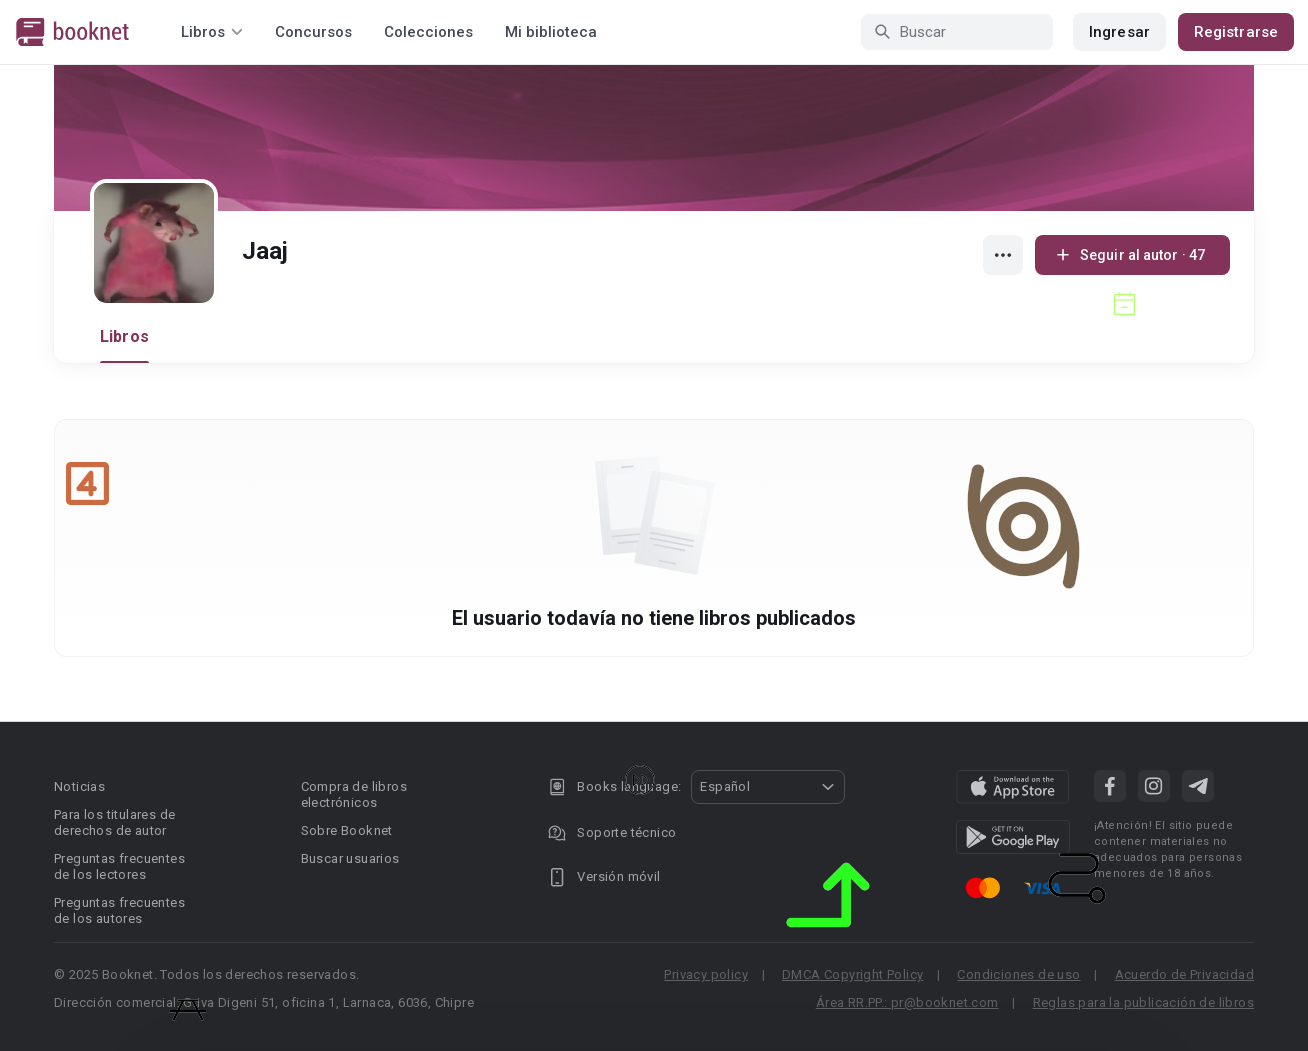 This screenshot has height=1051, width=1308. I want to click on find nearby picnic areas, so click(188, 1010).